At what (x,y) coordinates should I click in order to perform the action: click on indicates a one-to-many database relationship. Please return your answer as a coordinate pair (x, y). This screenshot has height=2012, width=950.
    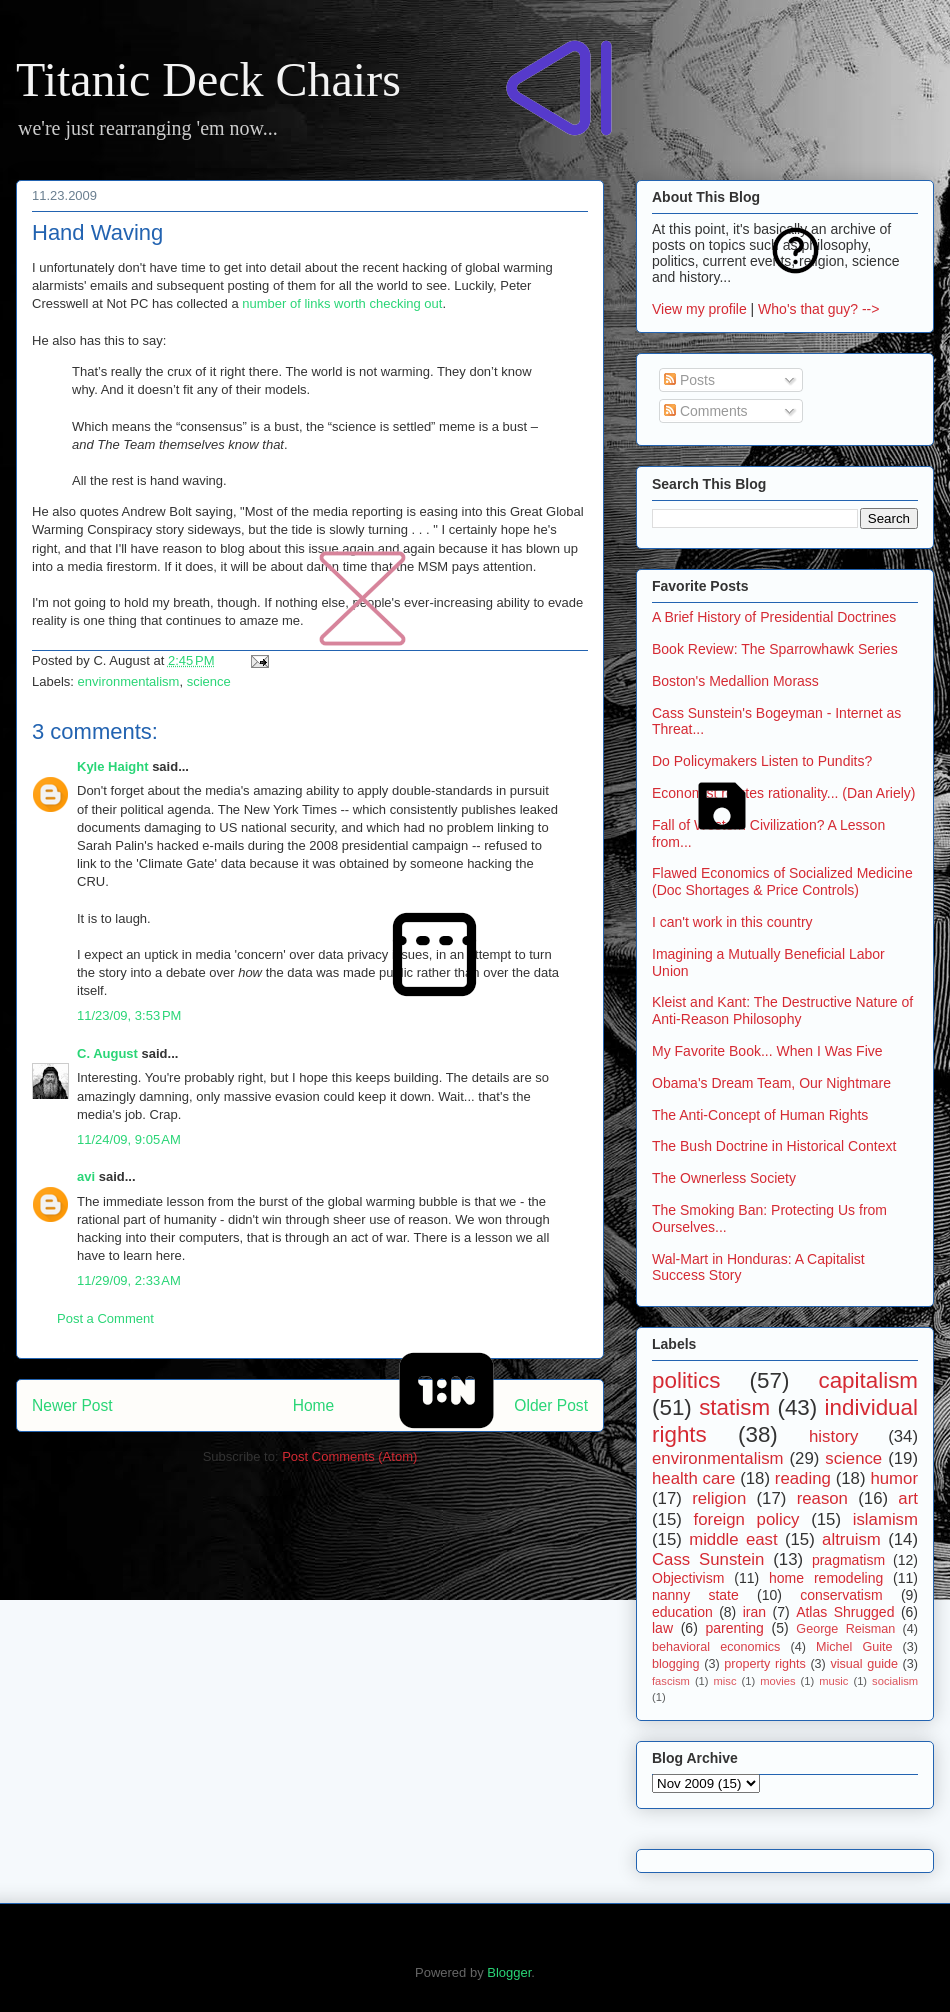
    Looking at the image, I should click on (446, 1390).